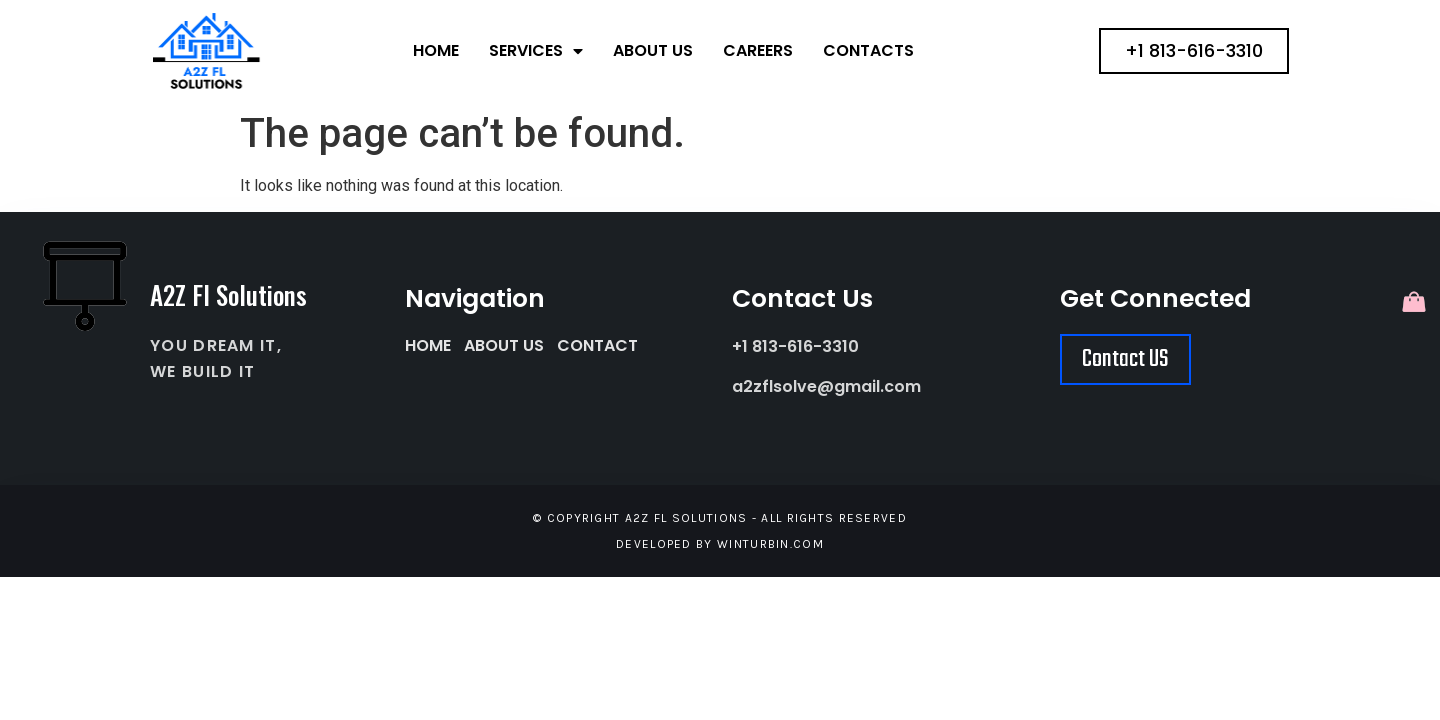 Image resolution: width=1440 pixels, height=720 pixels. Describe the element at coordinates (85, 280) in the screenshot. I see `start a presentation` at that location.